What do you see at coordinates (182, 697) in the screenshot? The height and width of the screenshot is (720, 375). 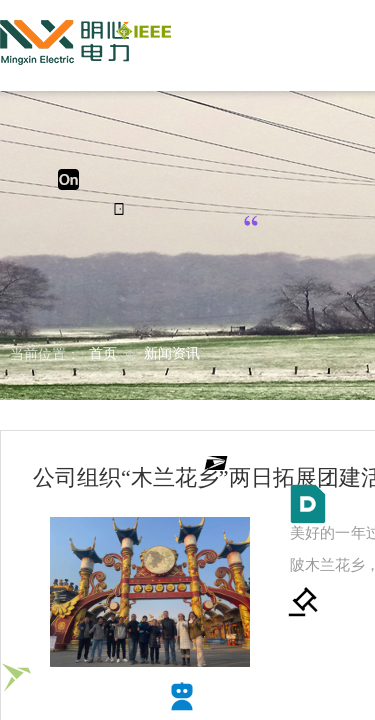 I see `access AI assistant or chatbot features` at bounding box center [182, 697].